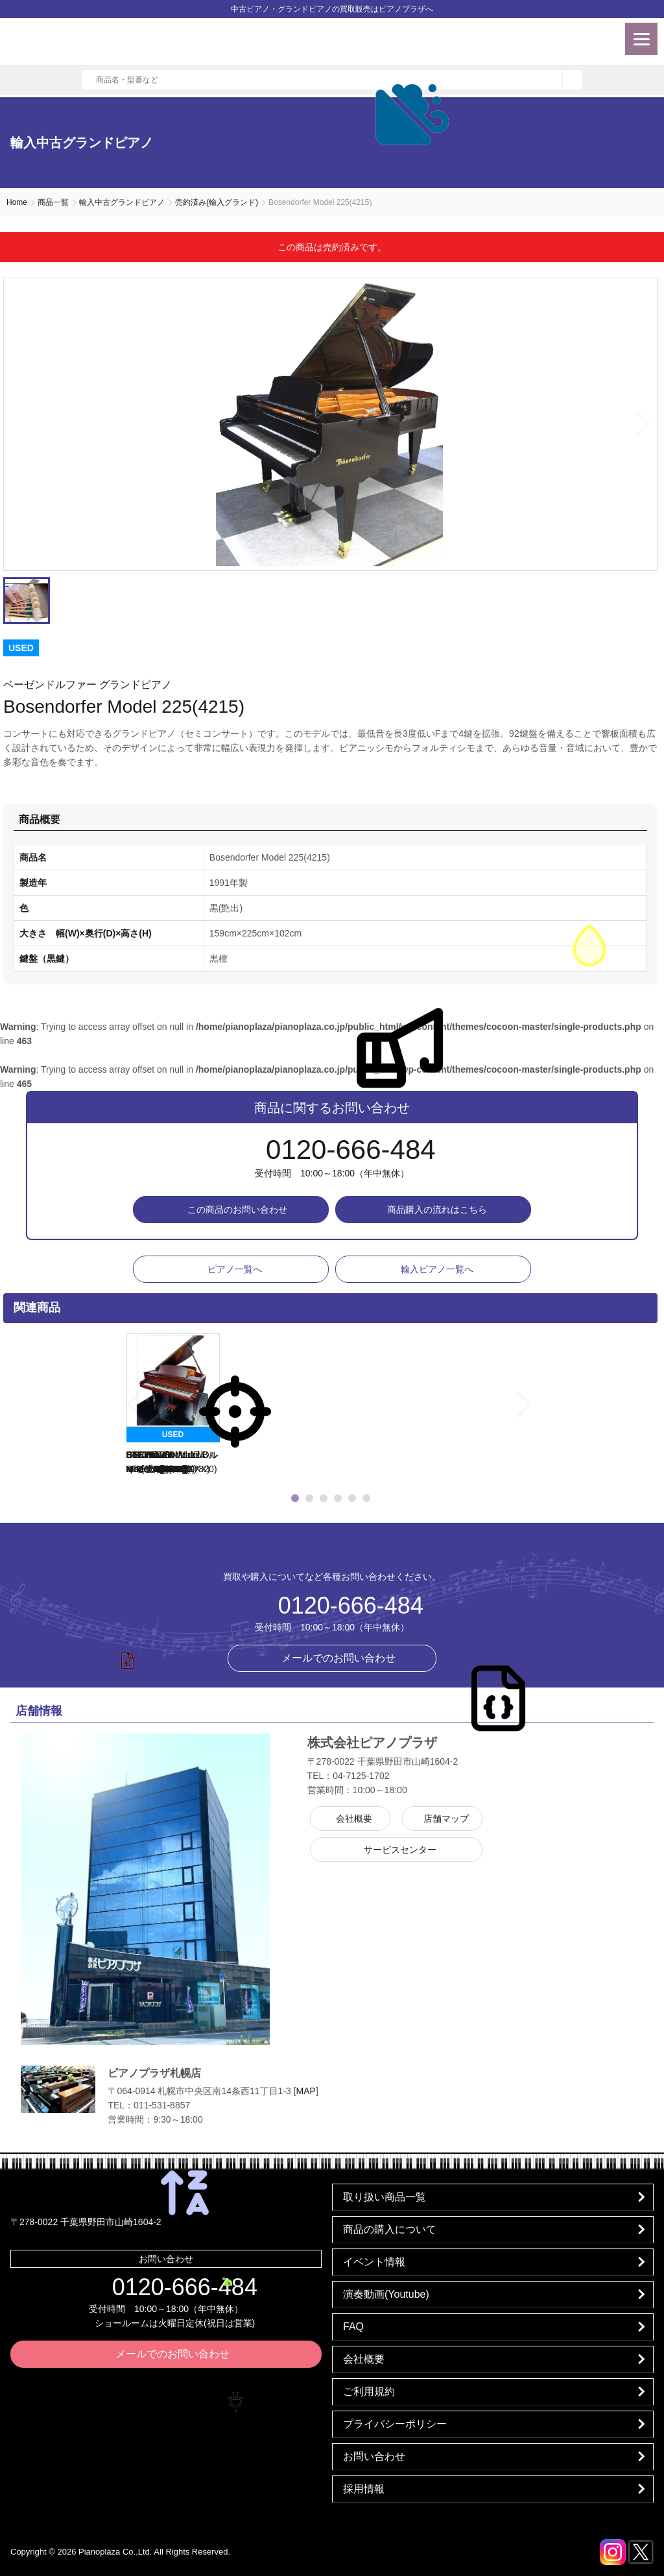 Image resolution: width=664 pixels, height=2576 pixels. Describe the element at coordinates (498, 1698) in the screenshot. I see `view or open a JSON file` at that location.